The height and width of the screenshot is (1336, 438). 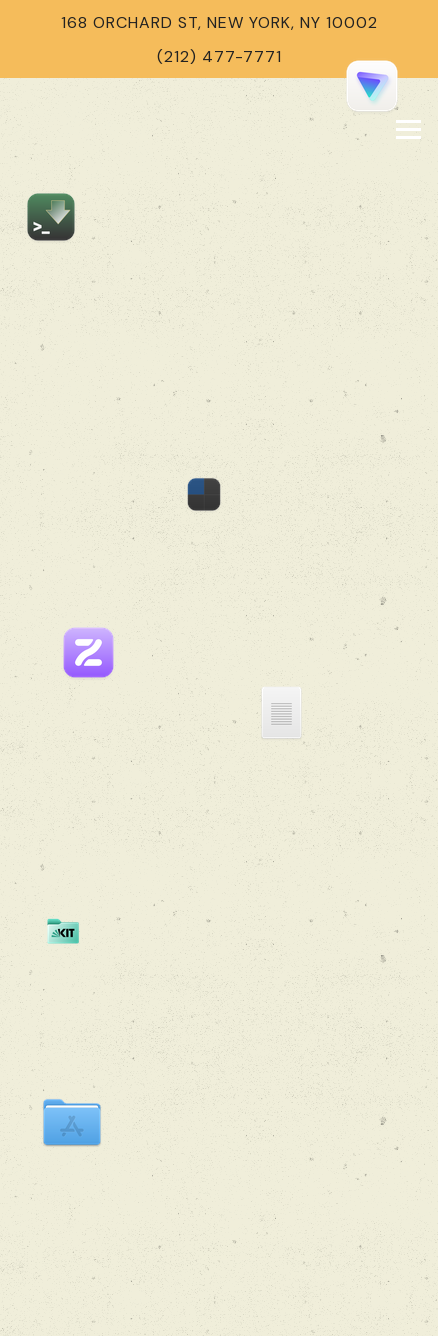 What do you see at coordinates (281, 713) in the screenshot?
I see `open a text template file` at bounding box center [281, 713].